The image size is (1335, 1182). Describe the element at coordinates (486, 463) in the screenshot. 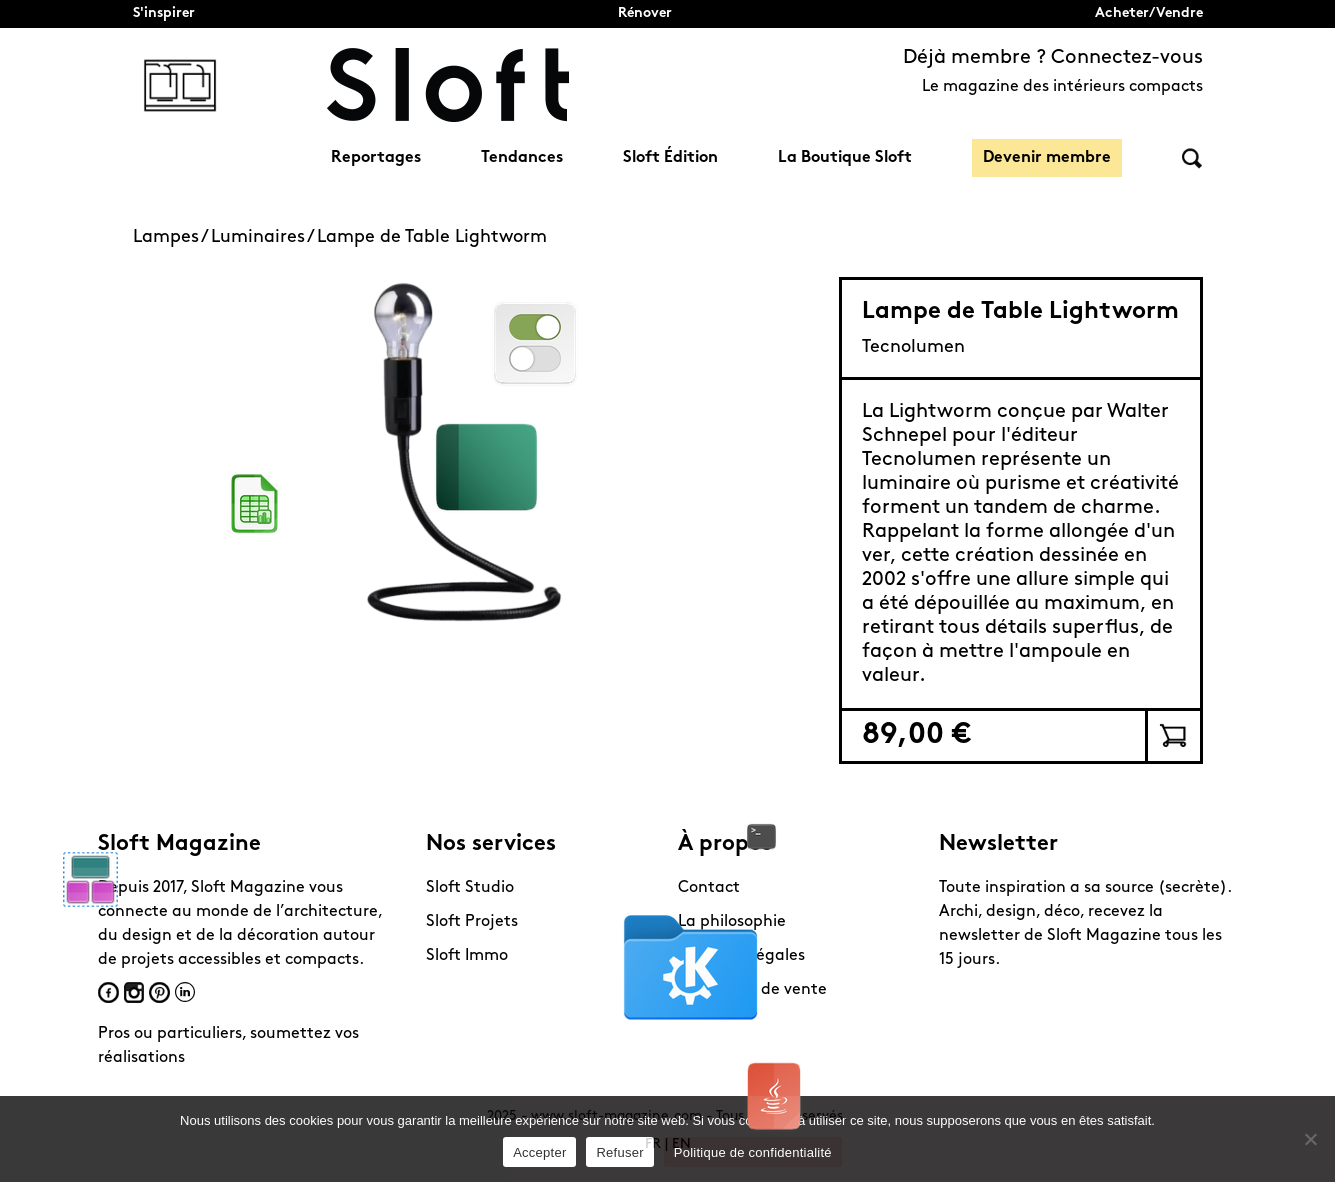

I see `access the desktop folder` at that location.